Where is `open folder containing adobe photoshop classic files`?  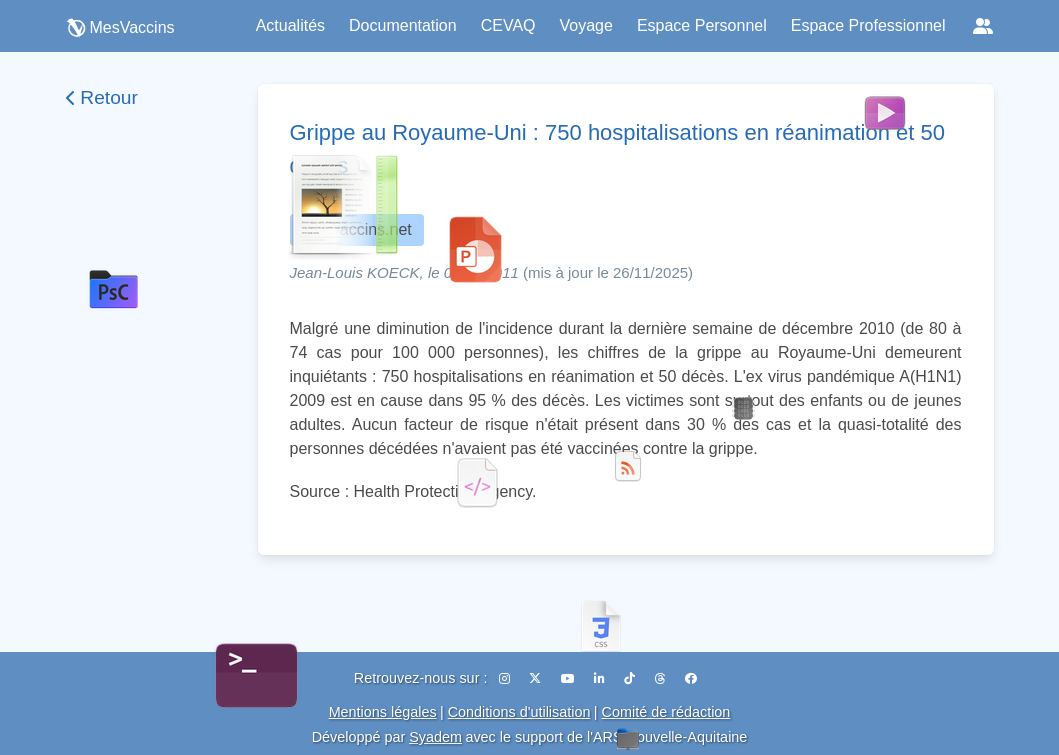 open folder containing adobe photoshop classic files is located at coordinates (113, 290).